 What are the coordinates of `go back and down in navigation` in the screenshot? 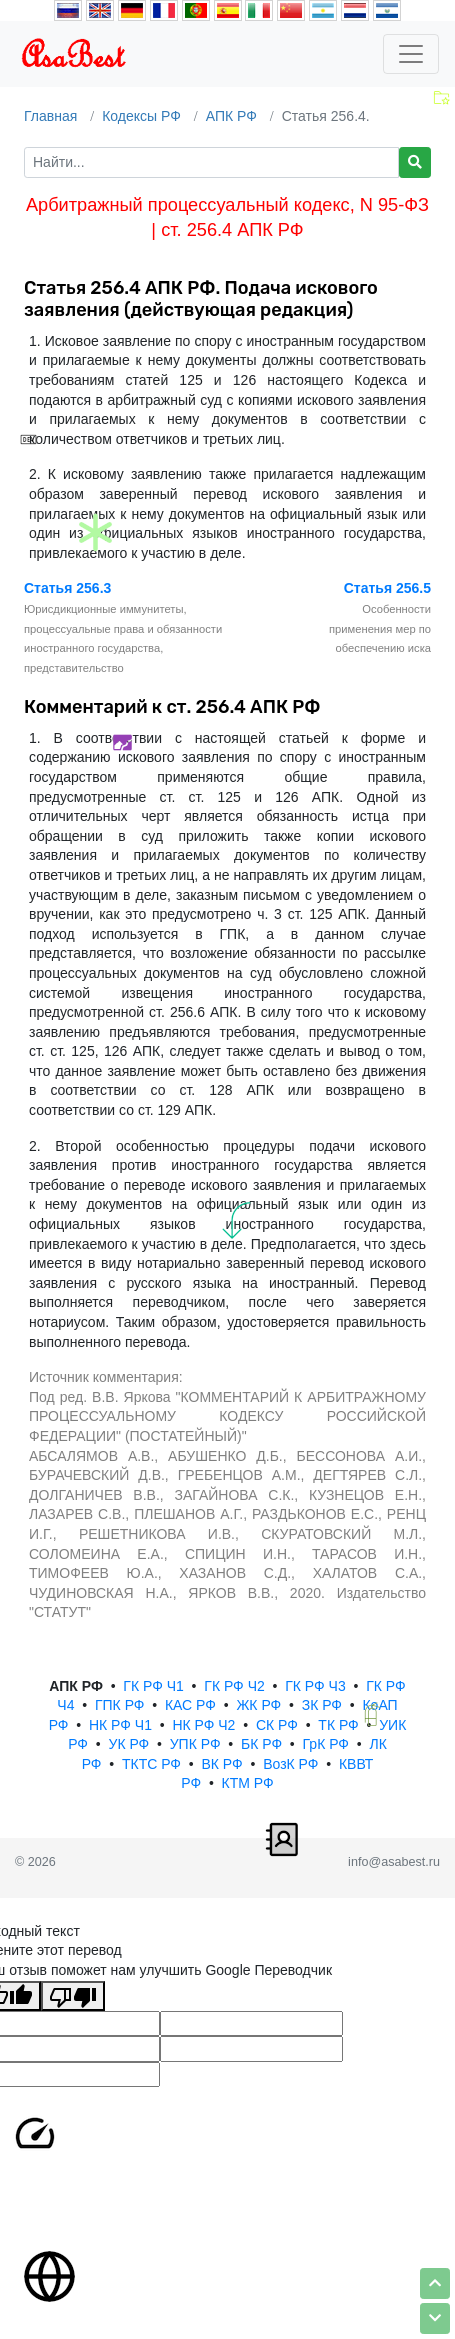 It's located at (236, 1220).